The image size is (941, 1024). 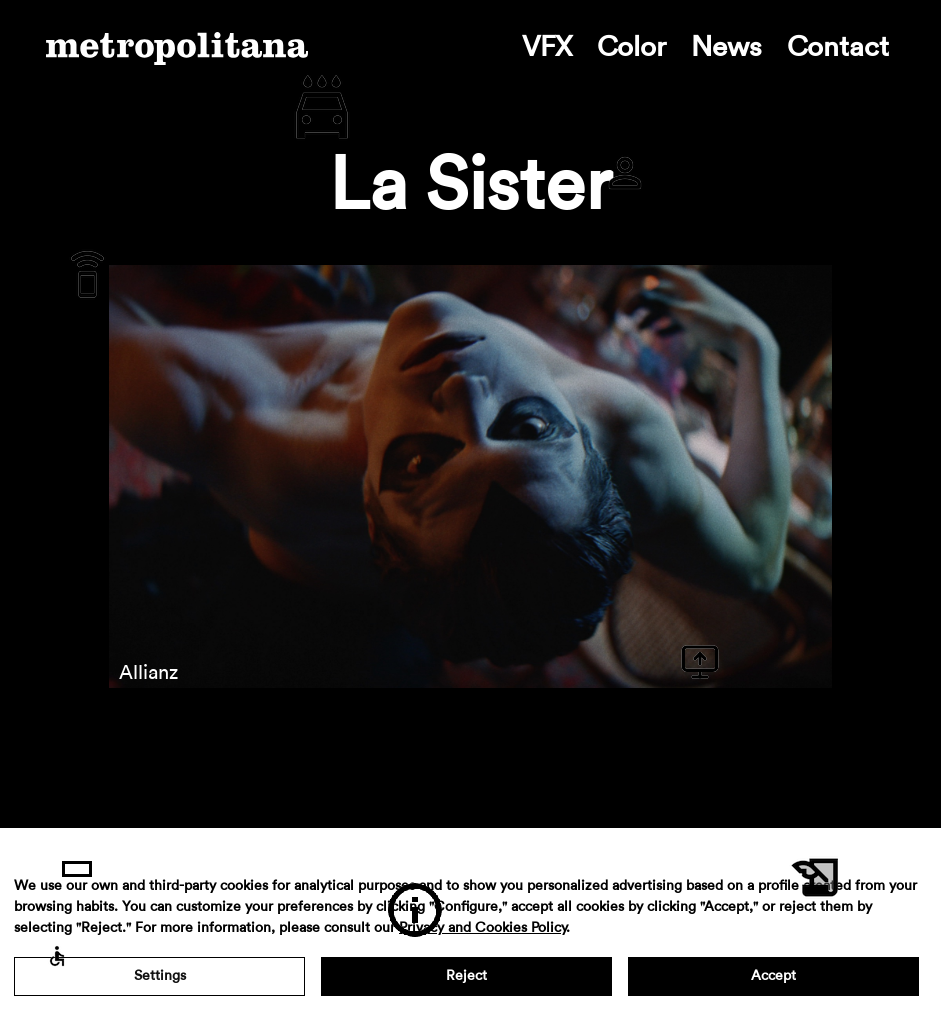 I want to click on view document history or revisions, so click(x=816, y=877).